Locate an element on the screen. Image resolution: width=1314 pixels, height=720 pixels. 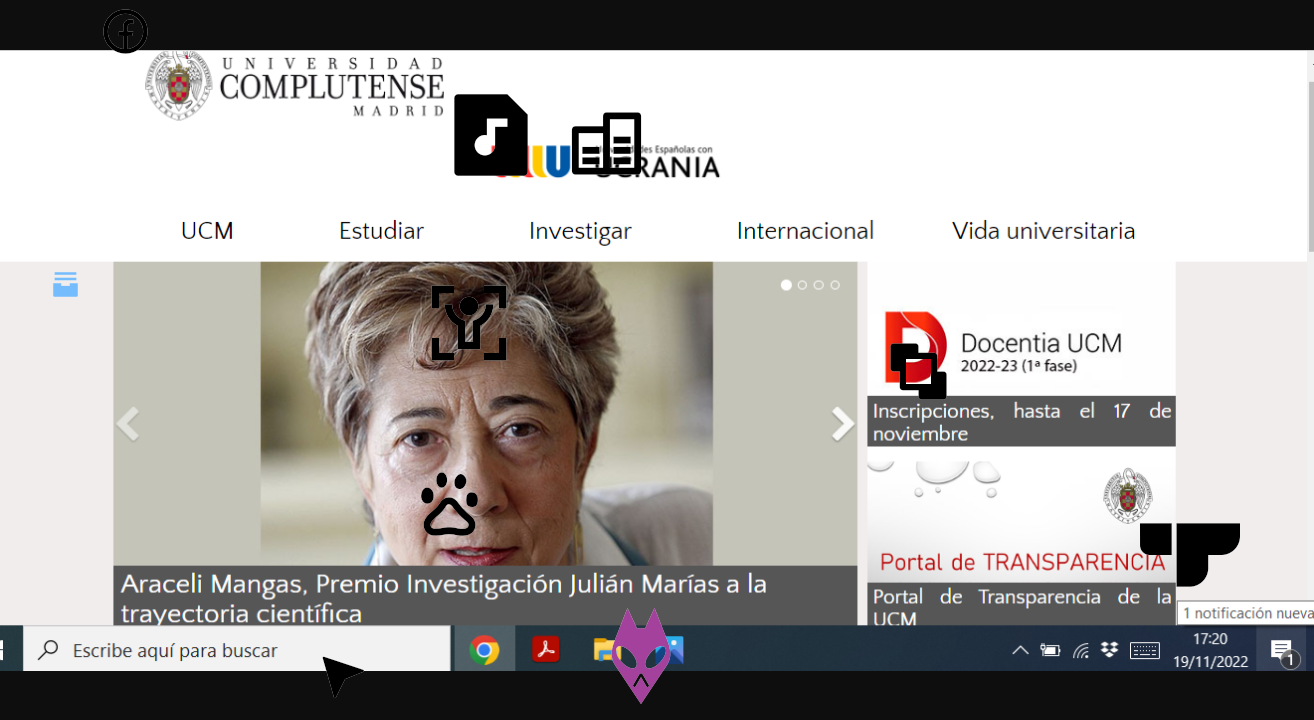
bring selected layer to front is located at coordinates (918, 371).